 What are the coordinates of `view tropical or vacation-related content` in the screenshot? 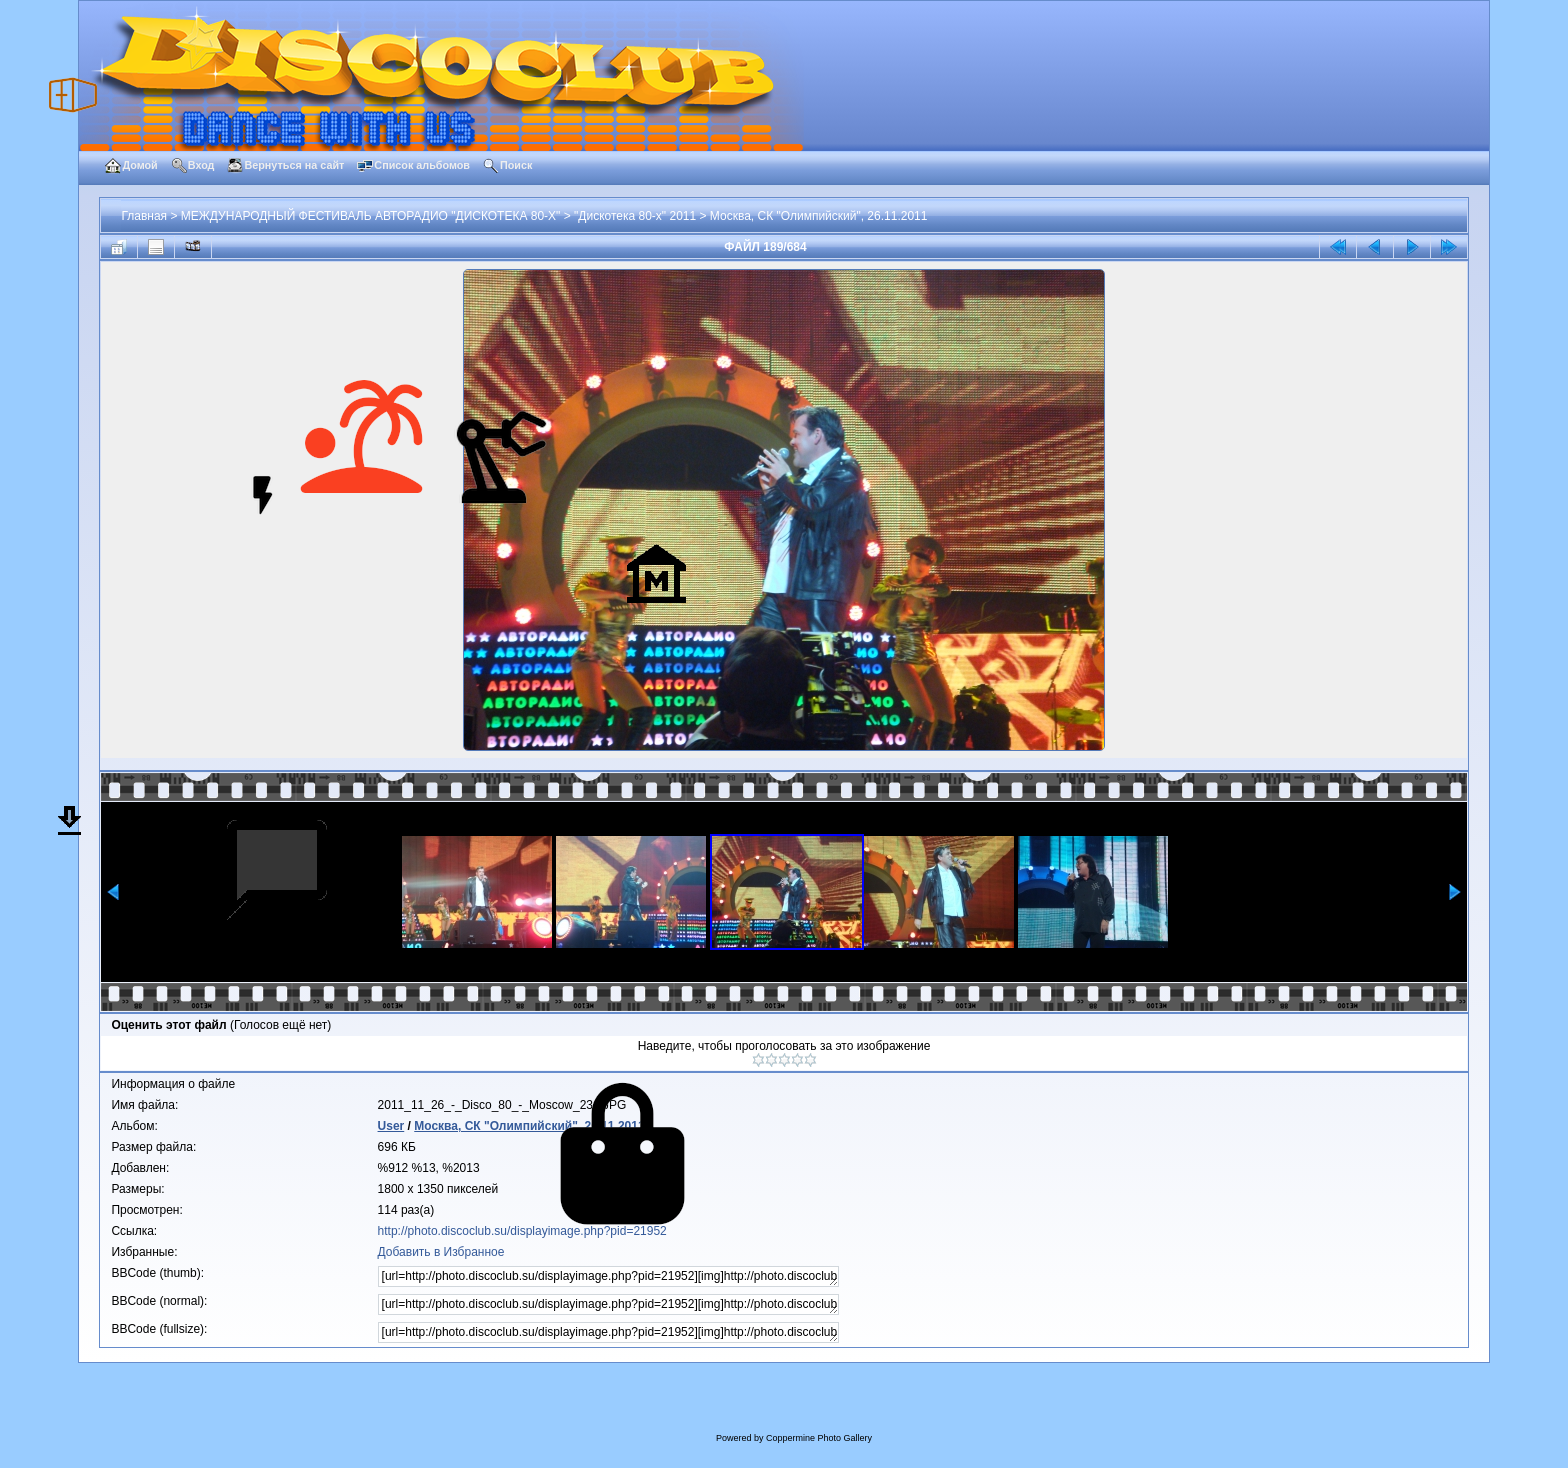 It's located at (361, 436).